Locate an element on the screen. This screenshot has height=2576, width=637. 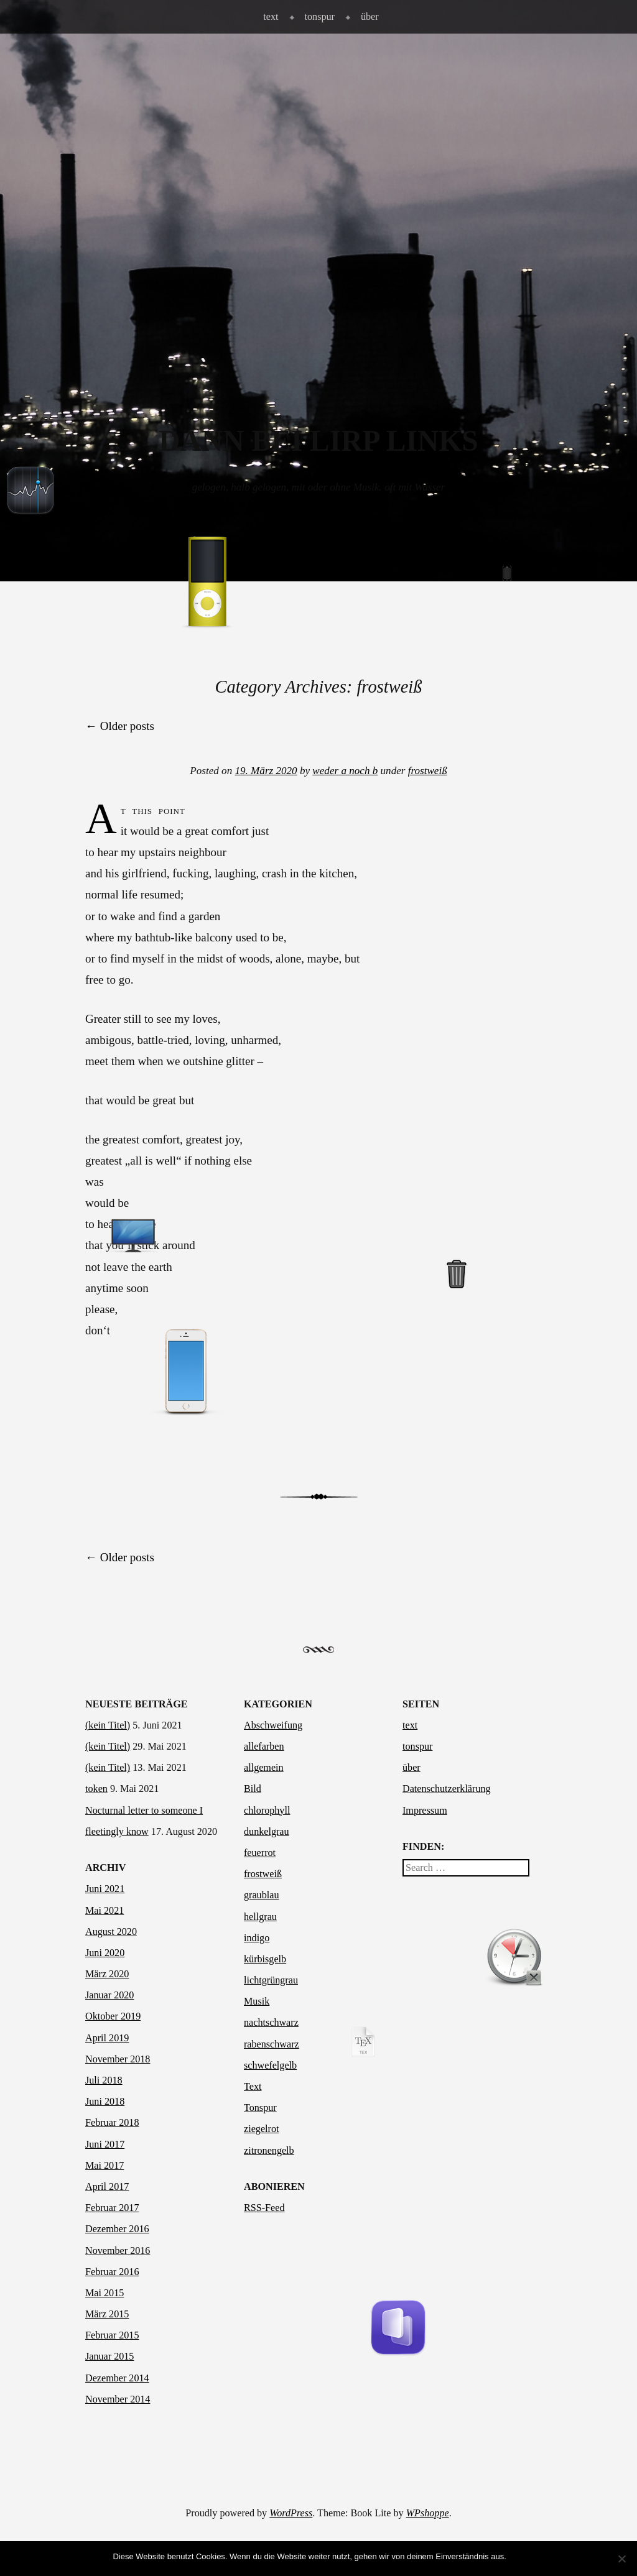
connected iPhone SE device is located at coordinates (186, 1372).